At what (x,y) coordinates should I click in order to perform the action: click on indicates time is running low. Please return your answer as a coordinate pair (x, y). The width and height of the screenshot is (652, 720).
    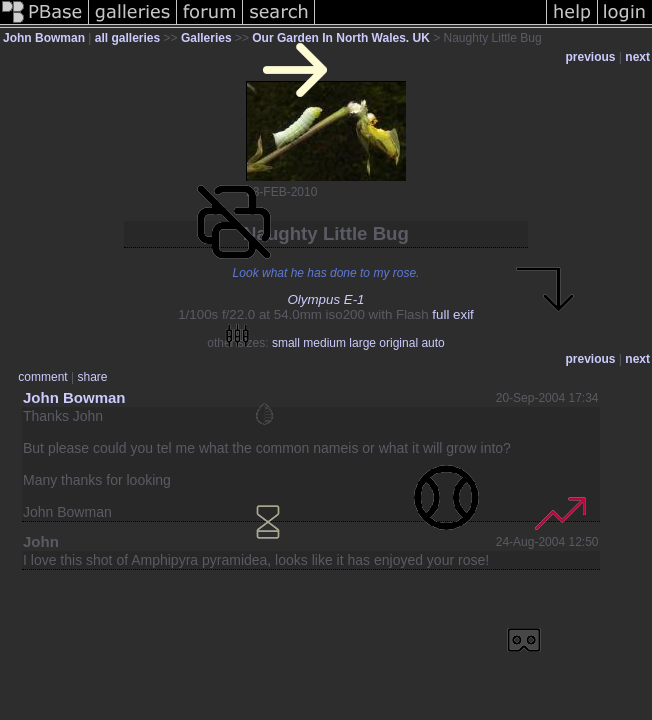
    Looking at the image, I should click on (268, 522).